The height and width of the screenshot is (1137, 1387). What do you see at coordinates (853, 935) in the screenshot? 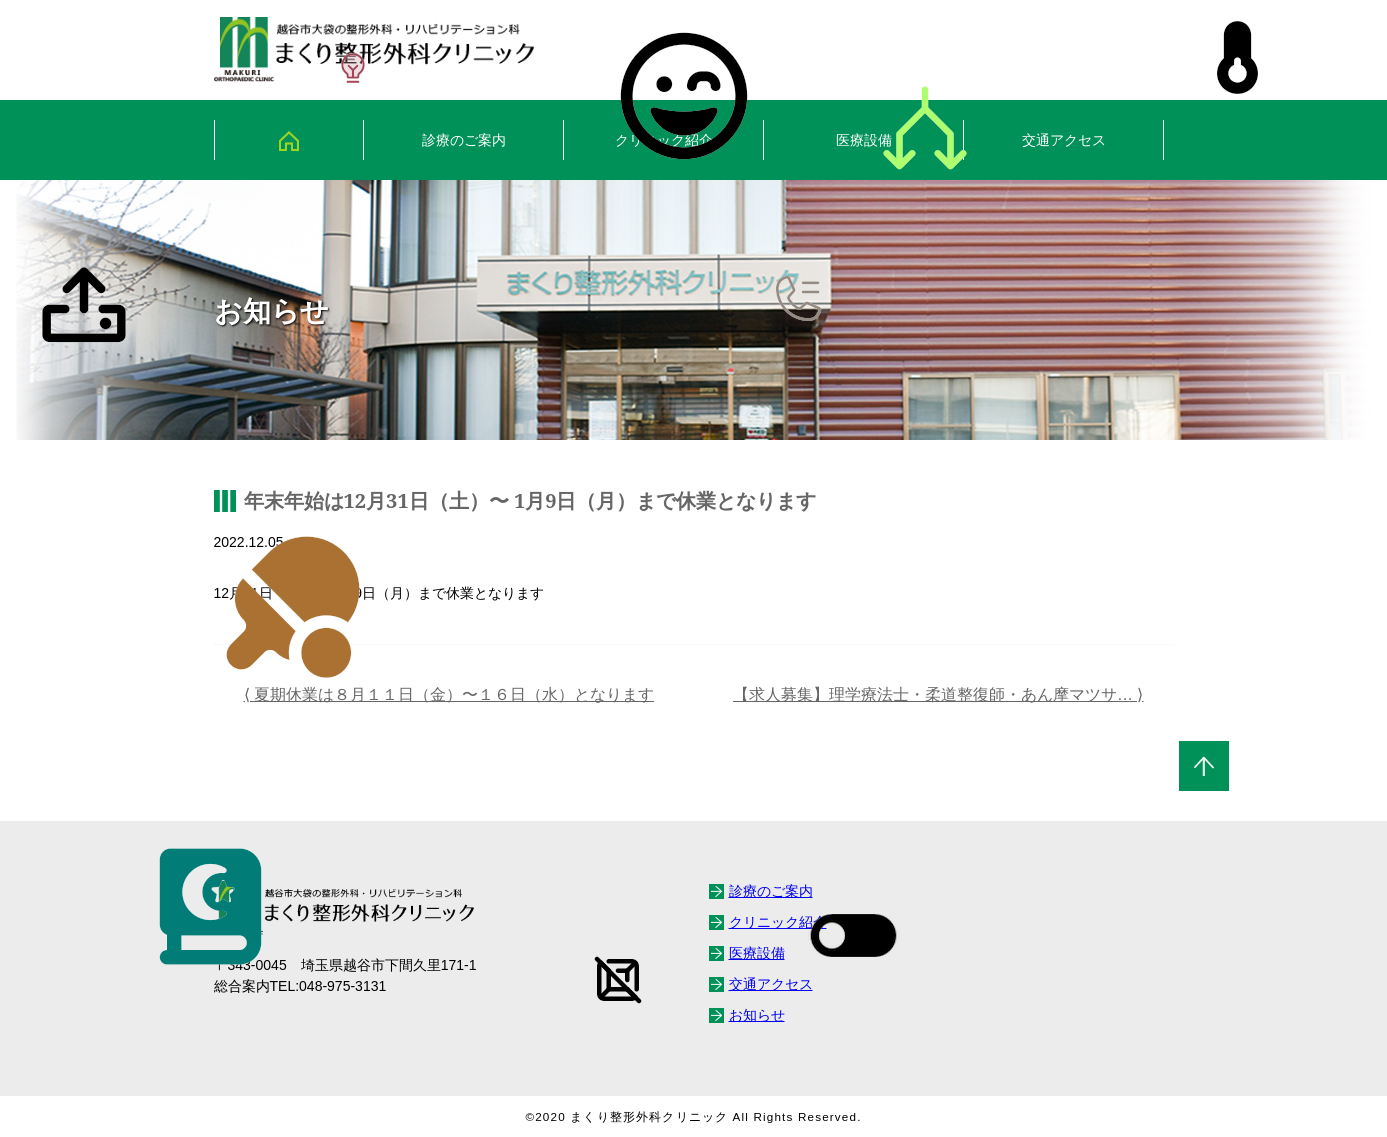
I see `toggle switch in off position` at bounding box center [853, 935].